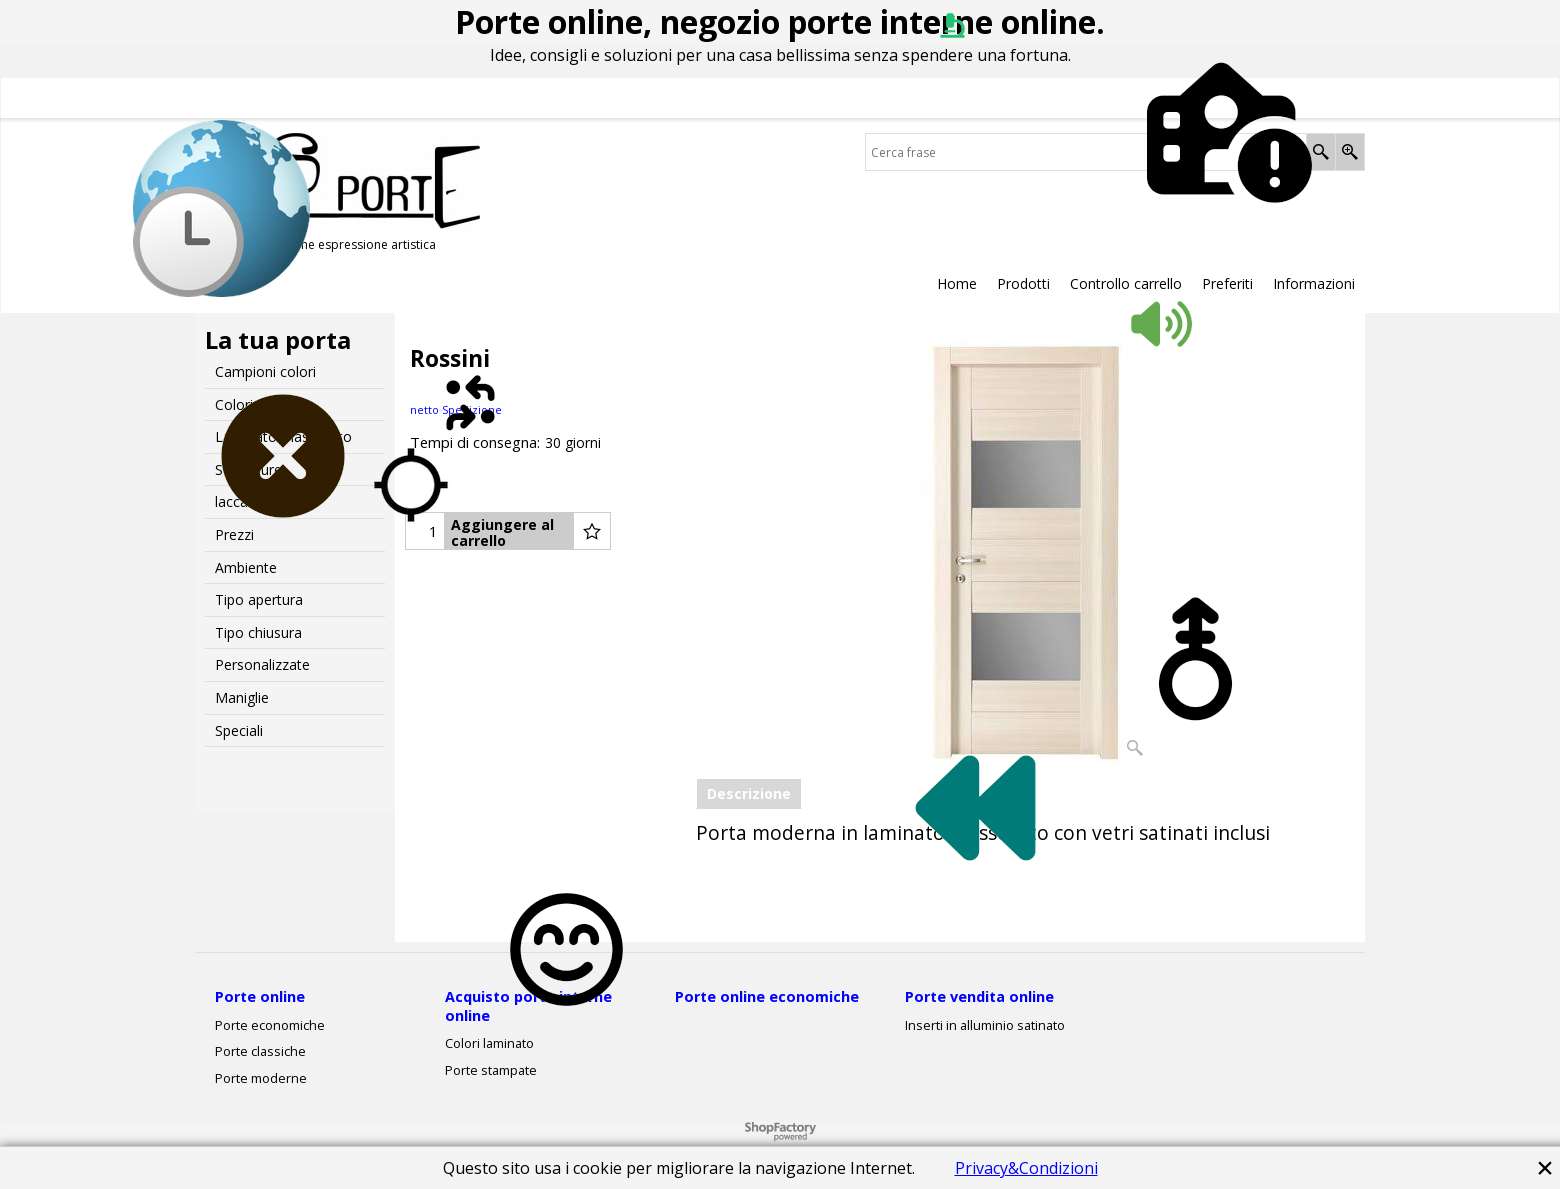 The image size is (1560, 1189). Describe the element at coordinates (1160, 324) in the screenshot. I see `volume is set to high` at that location.